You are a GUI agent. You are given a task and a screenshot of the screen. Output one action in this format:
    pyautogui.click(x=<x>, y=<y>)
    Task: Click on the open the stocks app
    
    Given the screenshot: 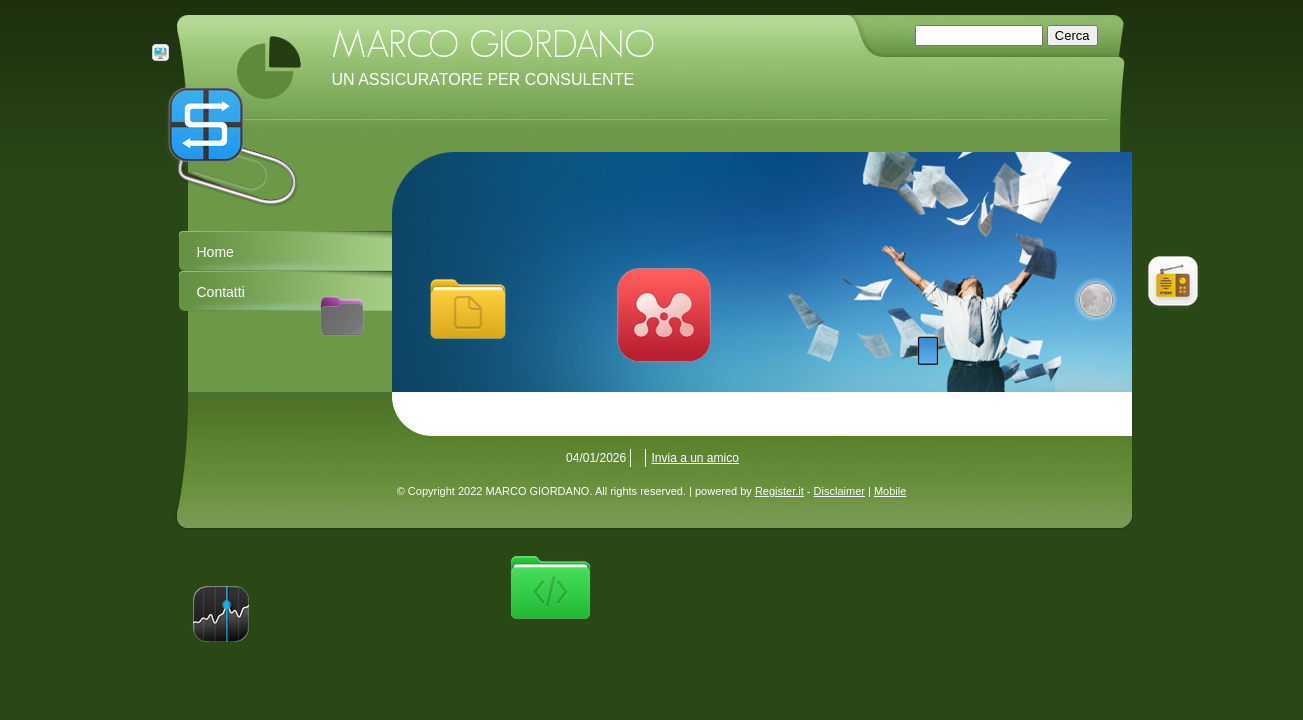 What is the action you would take?
    pyautogui.click(x=221, y=614)
    